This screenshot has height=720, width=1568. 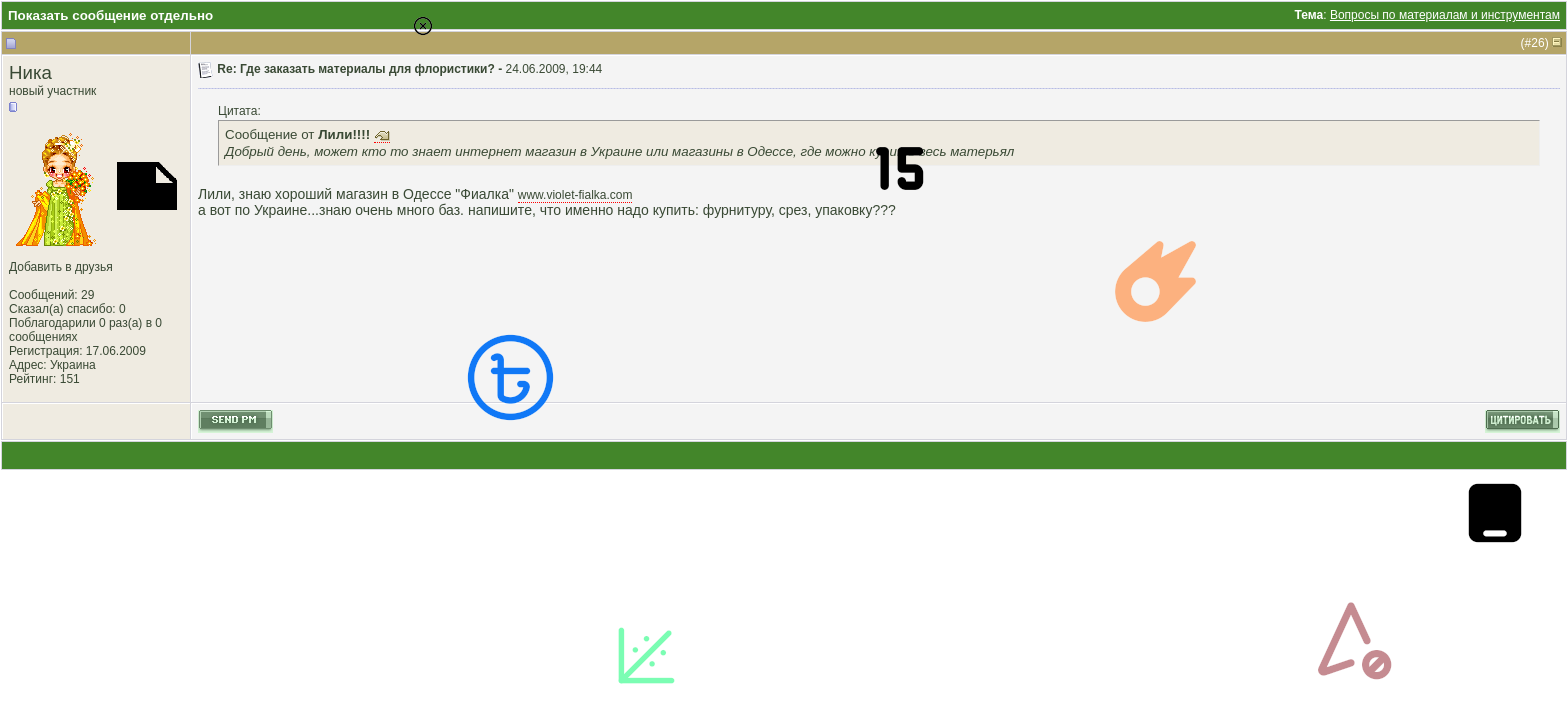 What do you see at coordinates (1495, 513) in the screenshot?
I see `view on tablet device` at bounding box center [1495, 513].